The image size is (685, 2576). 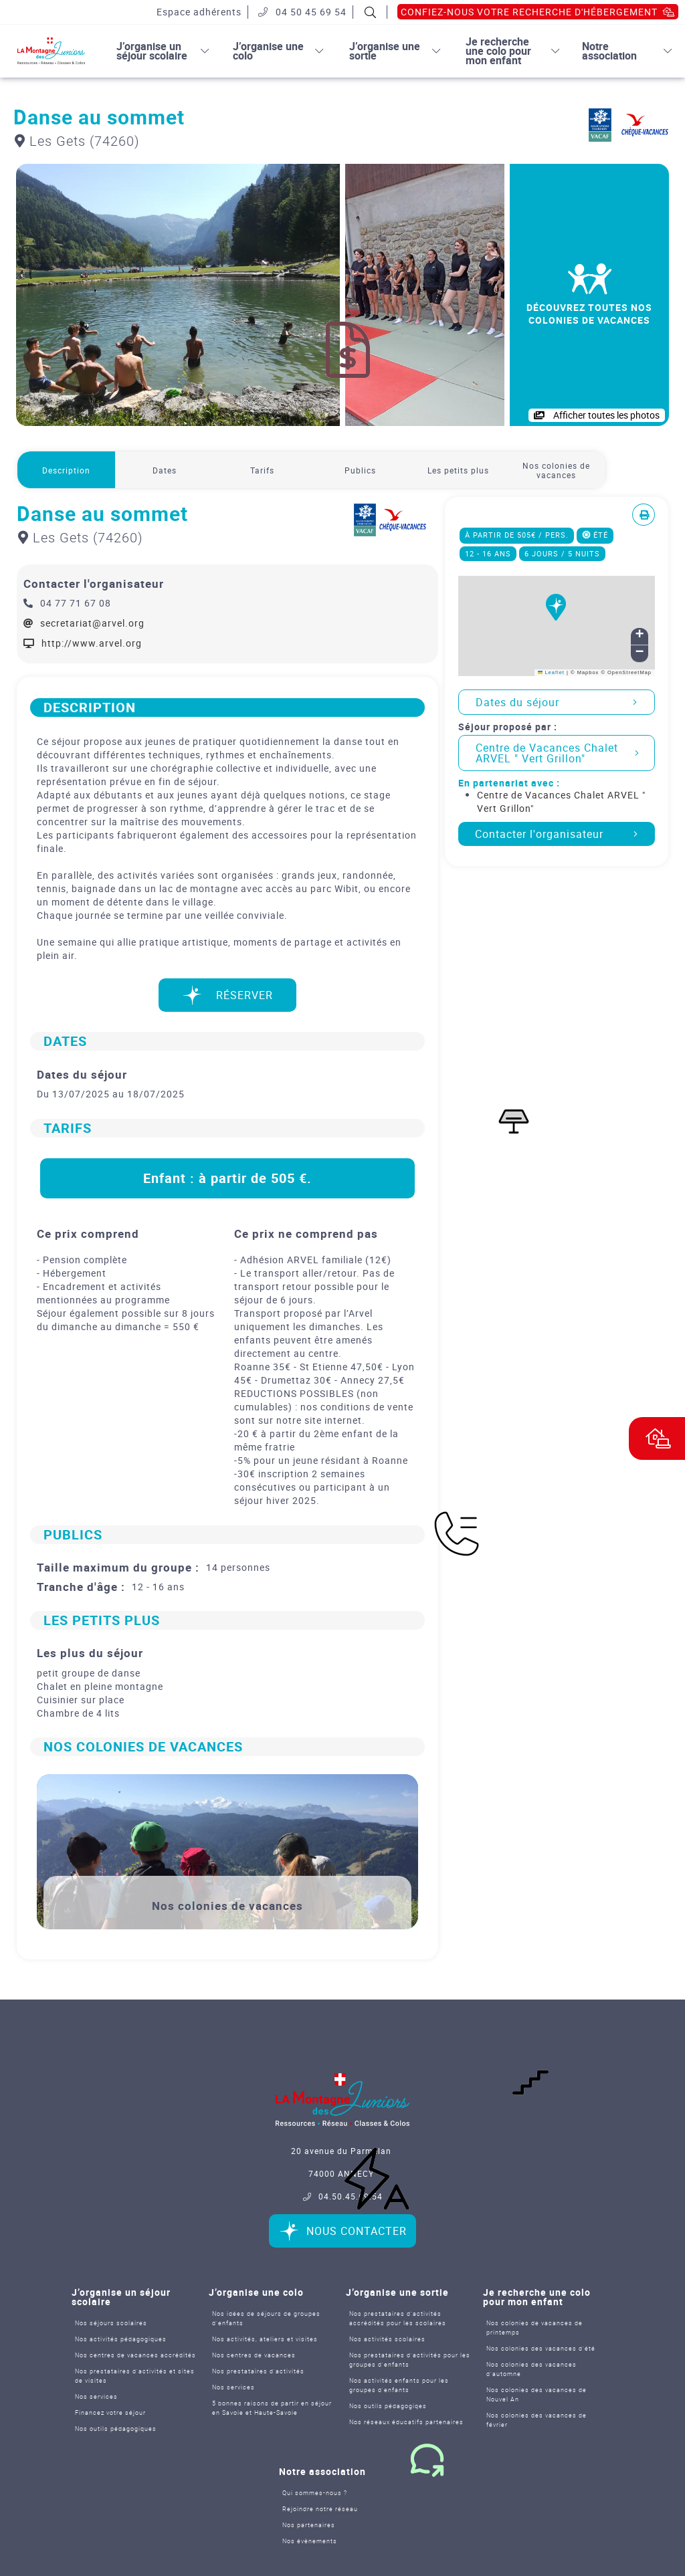 What do you see at coordinates (375, 2181) in the screenshot?
I see `enable auto-flash mode` at bounding box center [375, 2181].